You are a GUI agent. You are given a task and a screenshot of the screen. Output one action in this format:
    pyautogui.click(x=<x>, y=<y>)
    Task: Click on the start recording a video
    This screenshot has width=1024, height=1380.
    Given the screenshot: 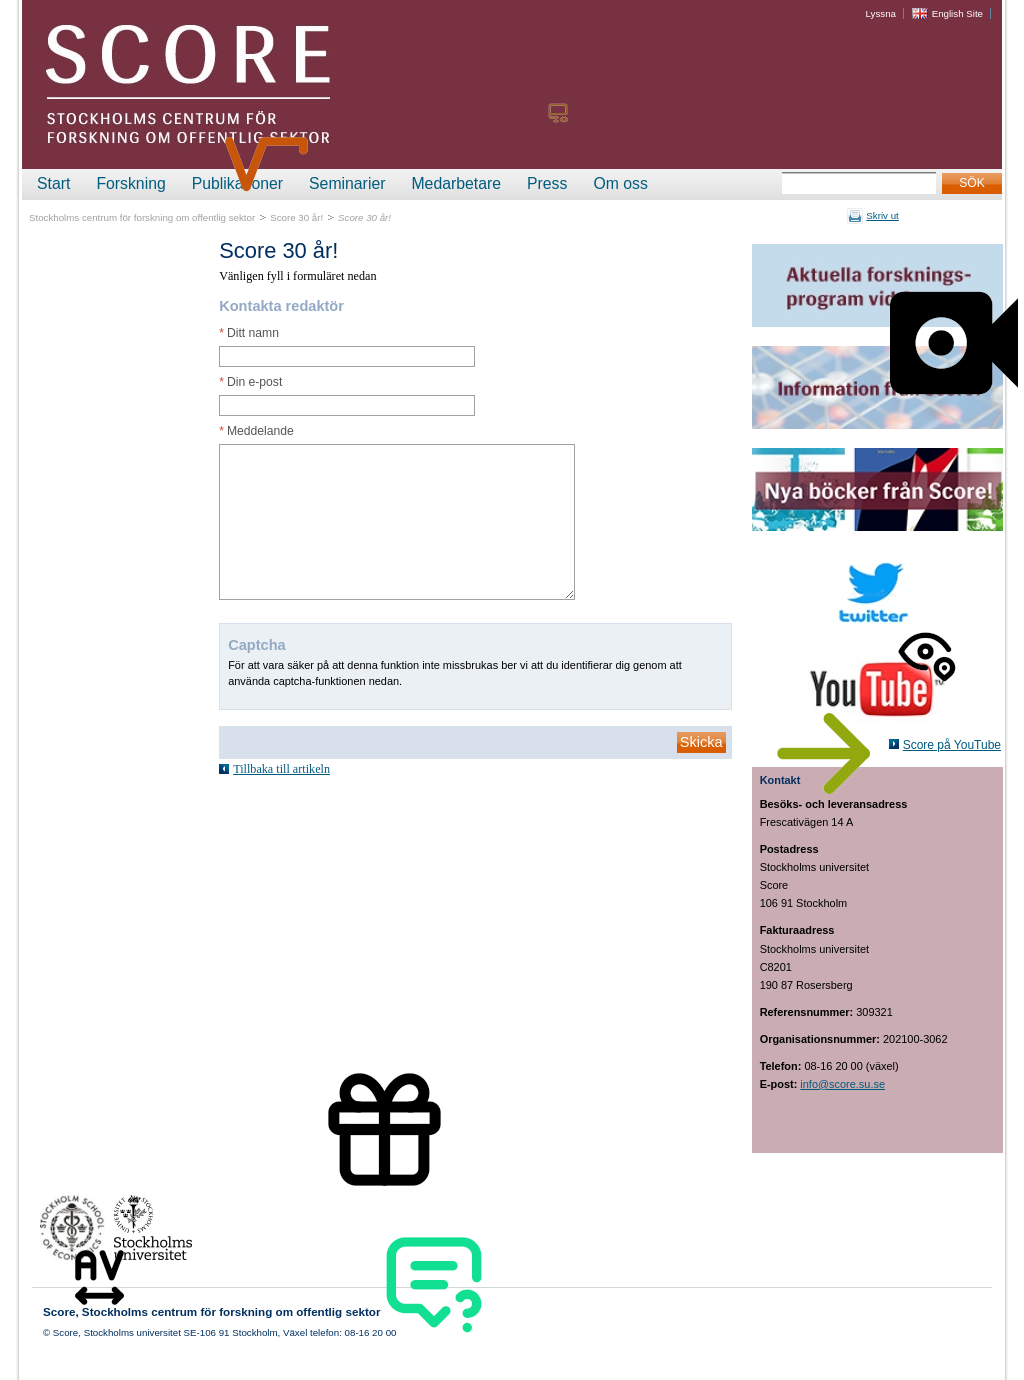 What is the action you would take?
    pyautogui.click(x=954, y=343)
    